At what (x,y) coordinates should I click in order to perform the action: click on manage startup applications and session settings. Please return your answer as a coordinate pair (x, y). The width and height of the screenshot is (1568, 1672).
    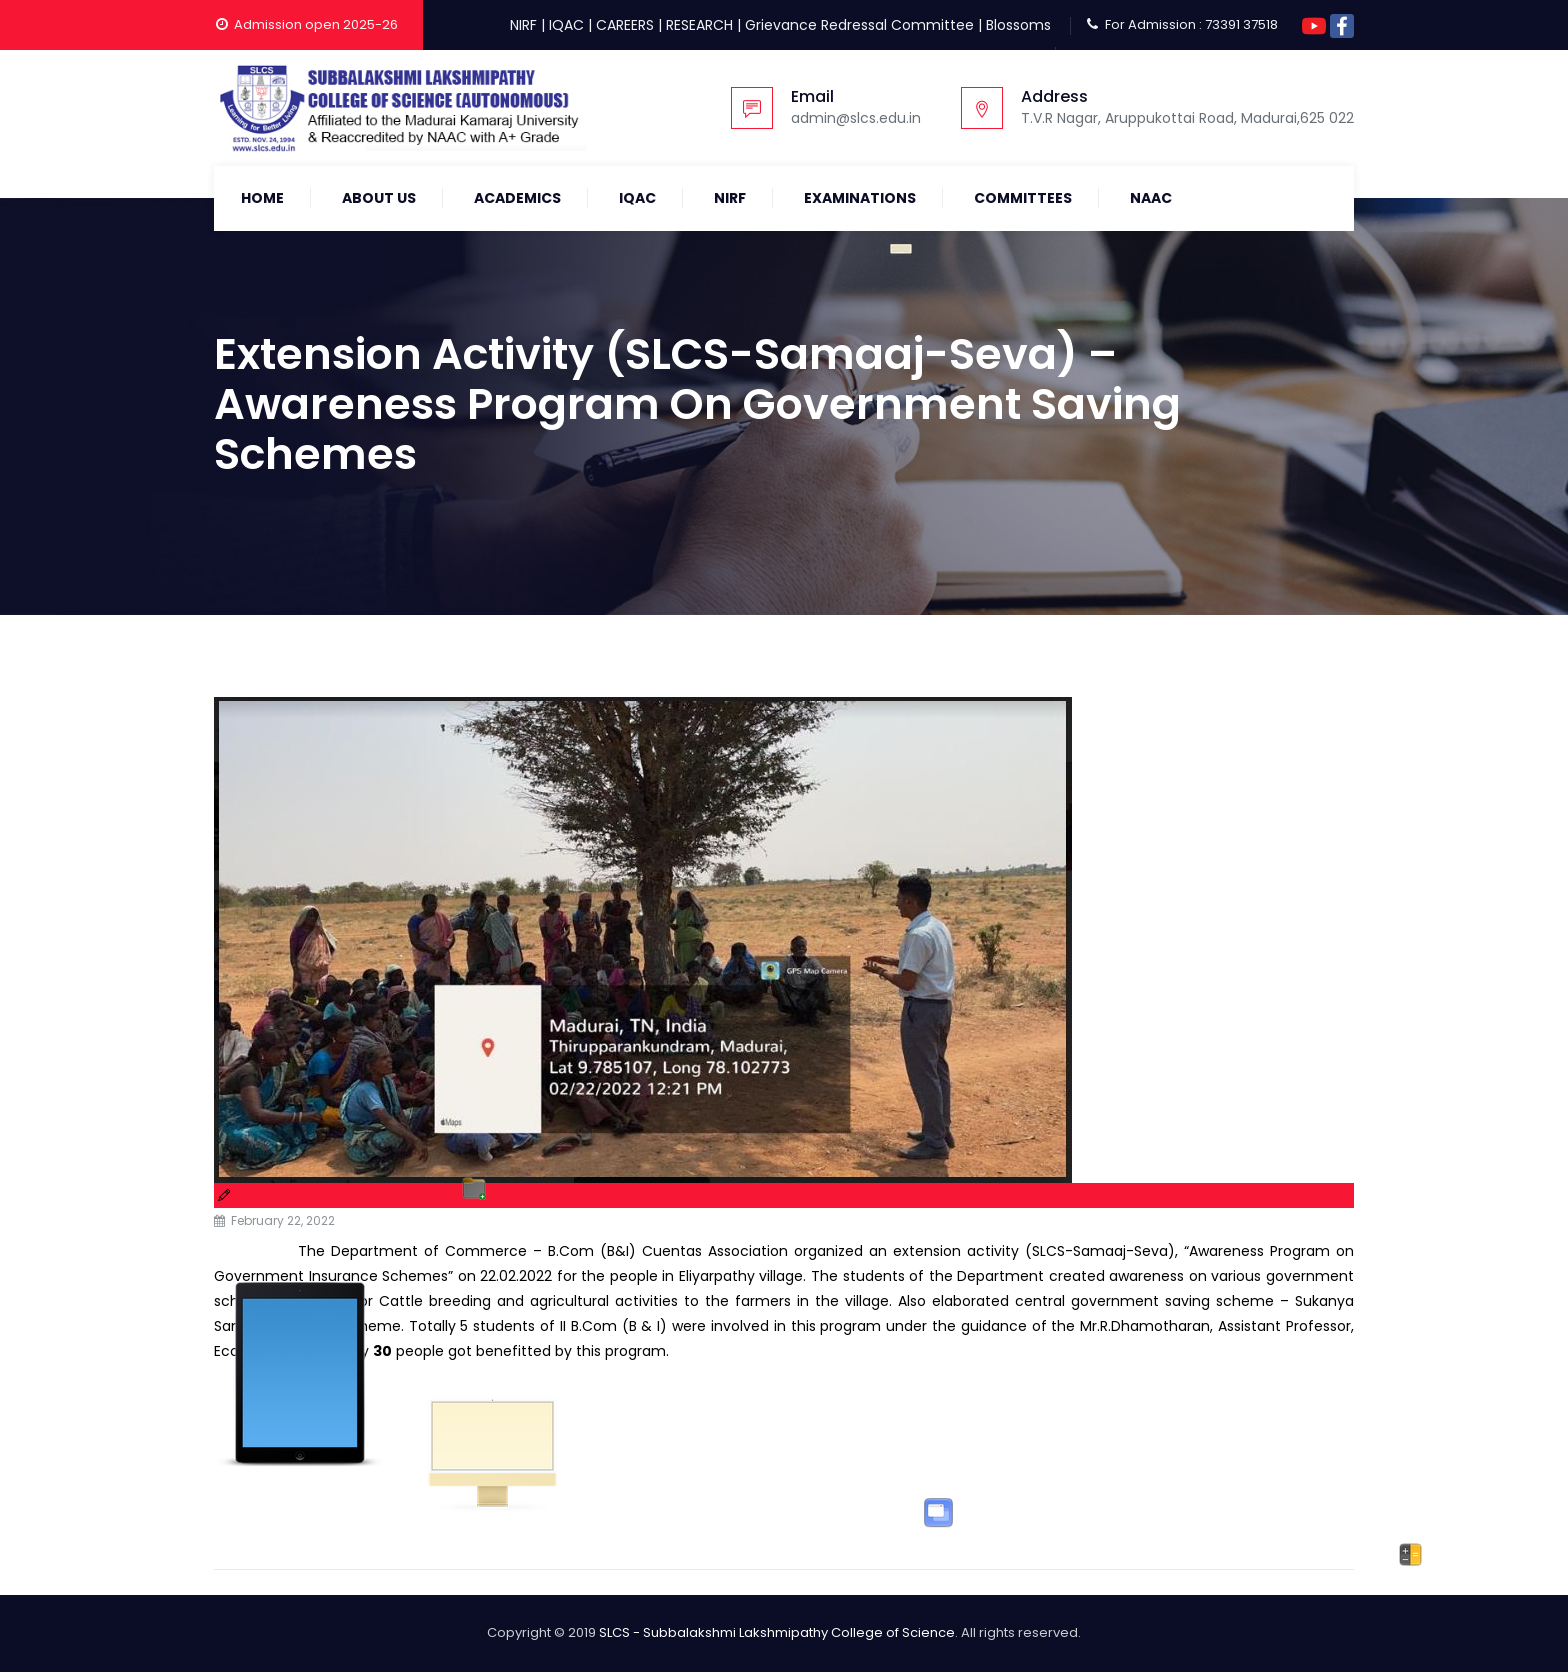
    Looking at the image, I should click on (938, 1512).